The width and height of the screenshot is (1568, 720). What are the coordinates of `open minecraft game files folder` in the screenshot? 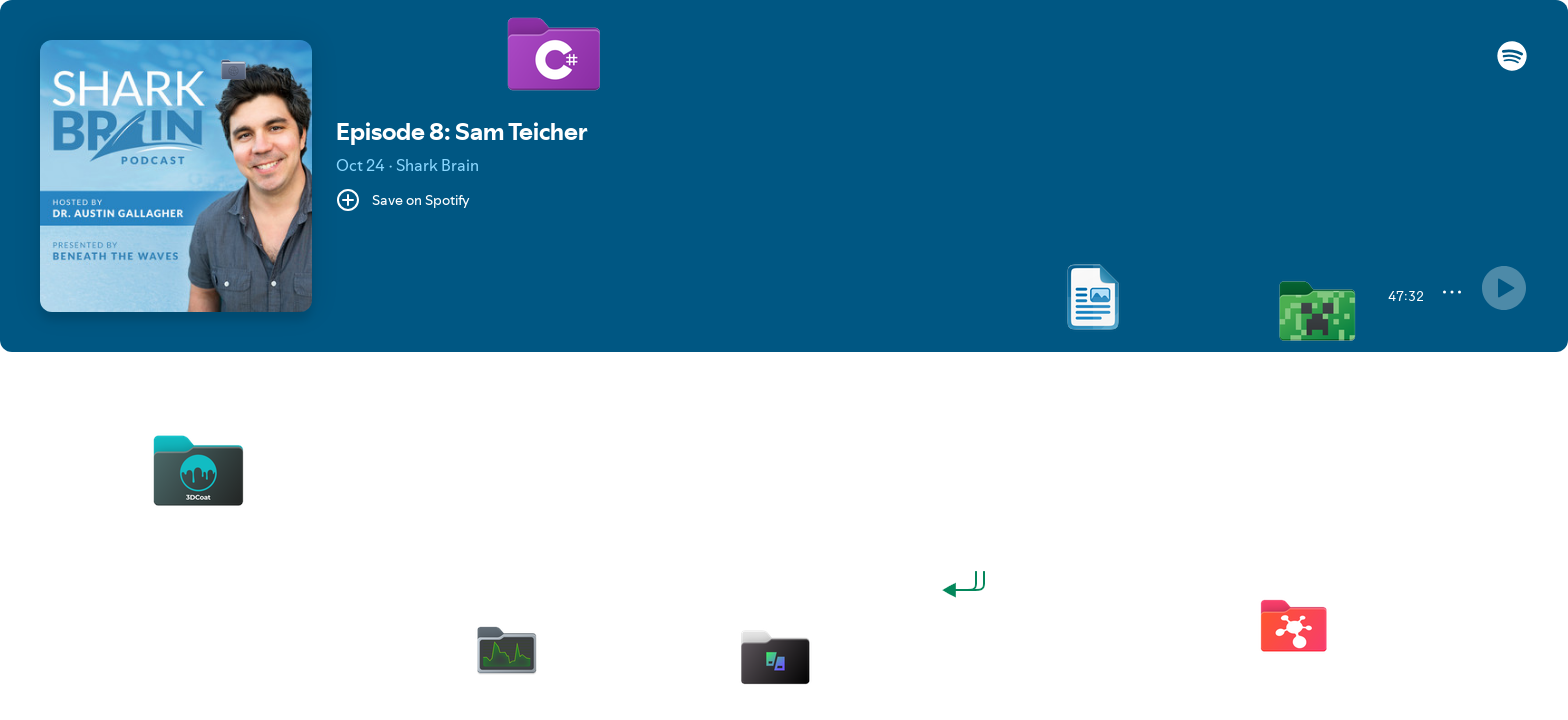 It's located at (1317, 313).